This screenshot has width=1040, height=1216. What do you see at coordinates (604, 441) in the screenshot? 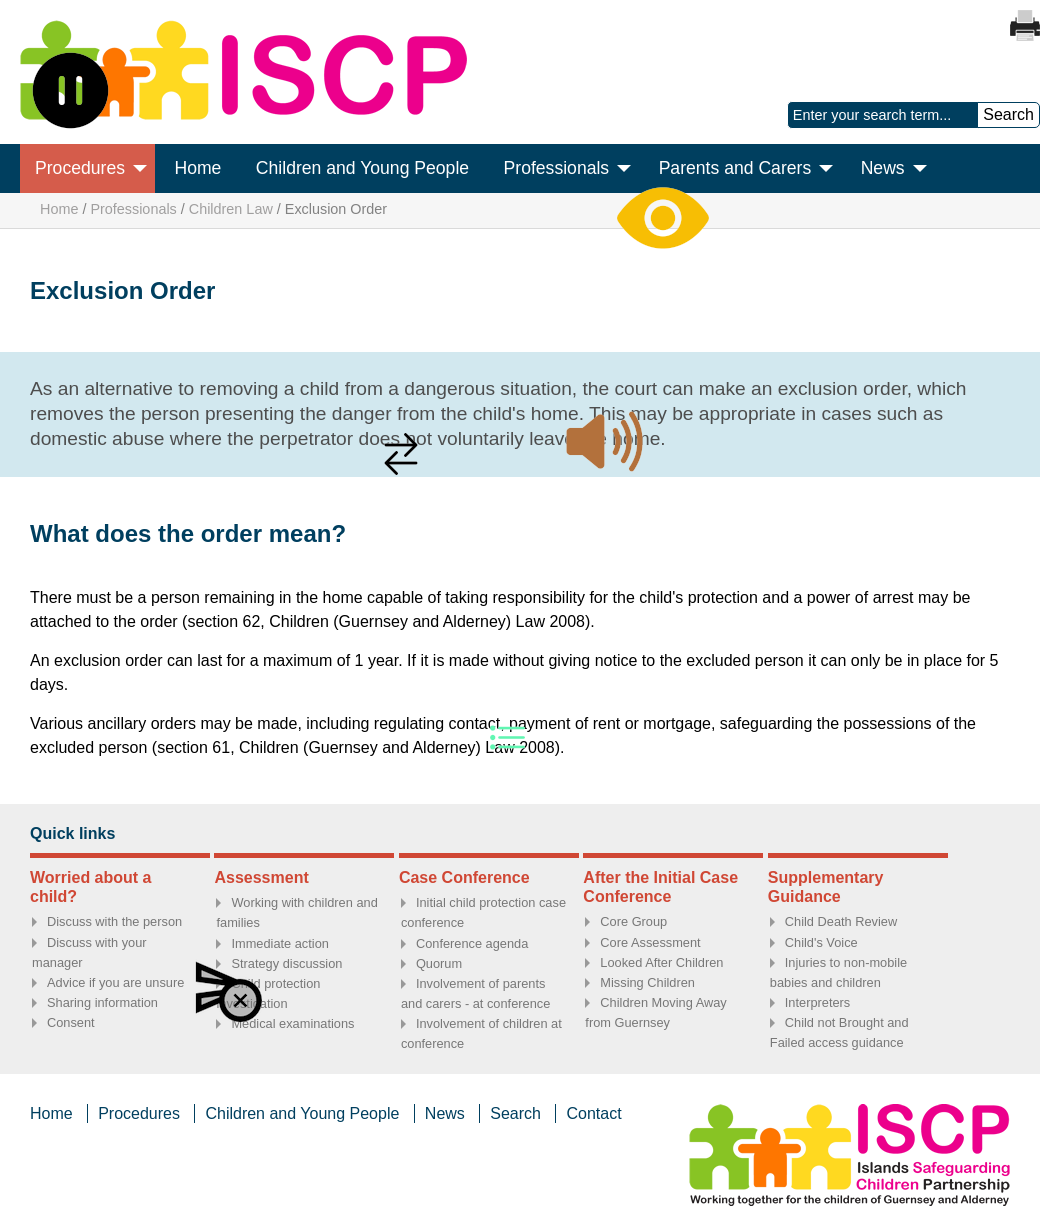
I see `volume is set to high` at bounding box center [604, 441].